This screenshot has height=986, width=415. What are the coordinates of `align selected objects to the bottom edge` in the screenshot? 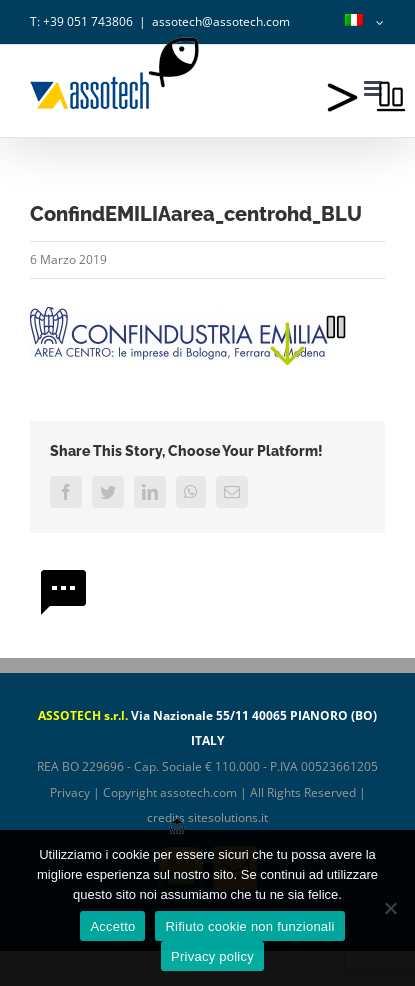 It's located at (391, 97).